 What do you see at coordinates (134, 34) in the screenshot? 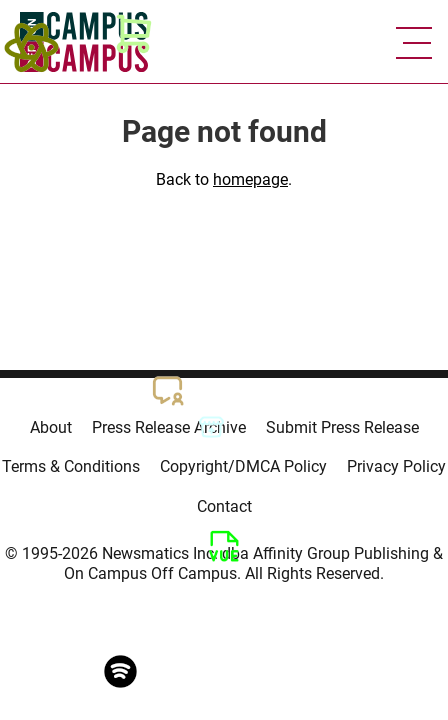
I see `view your shopping cart` at bounding box center [134, 34].